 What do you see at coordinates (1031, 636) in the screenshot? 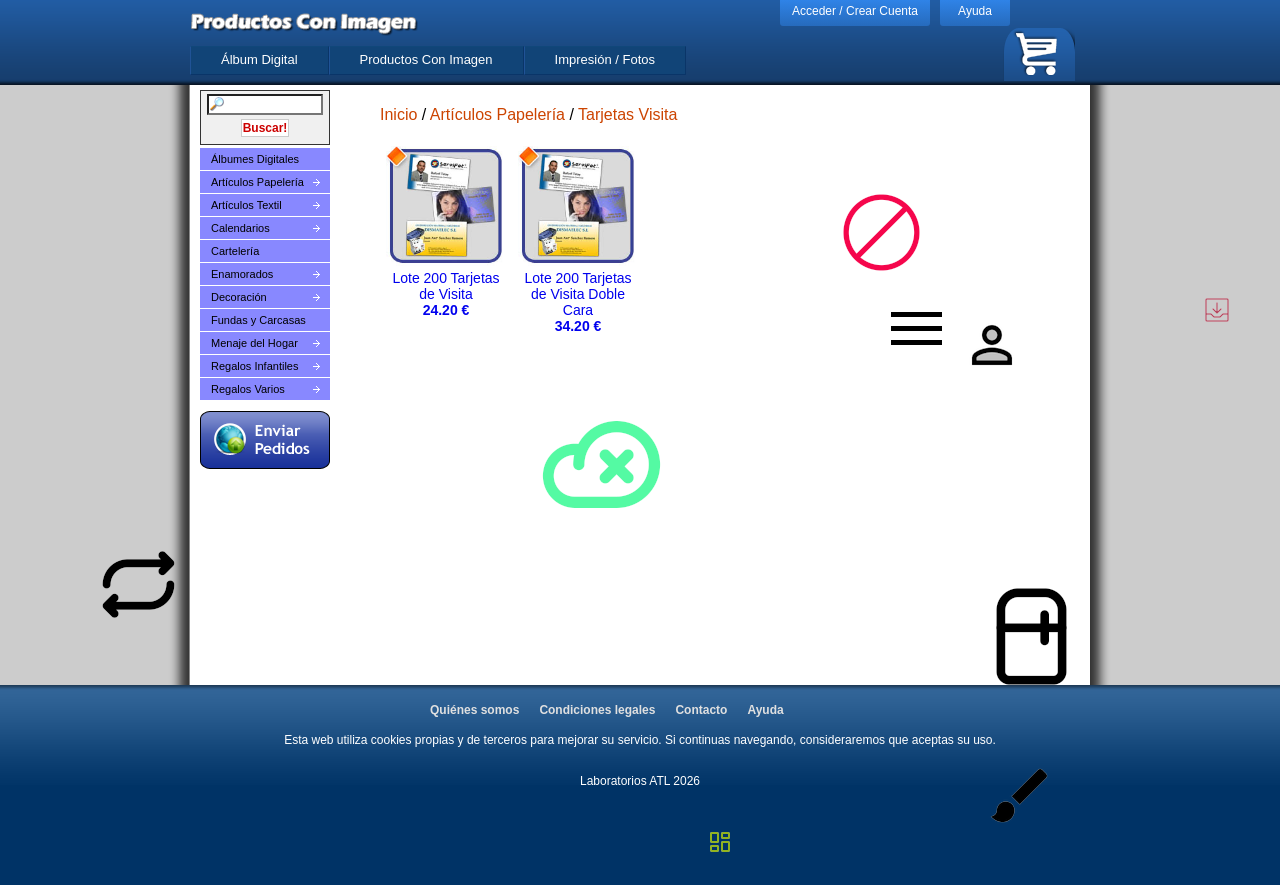
I see `access kitchen appliance controls` at bounding box center [1031, 636].